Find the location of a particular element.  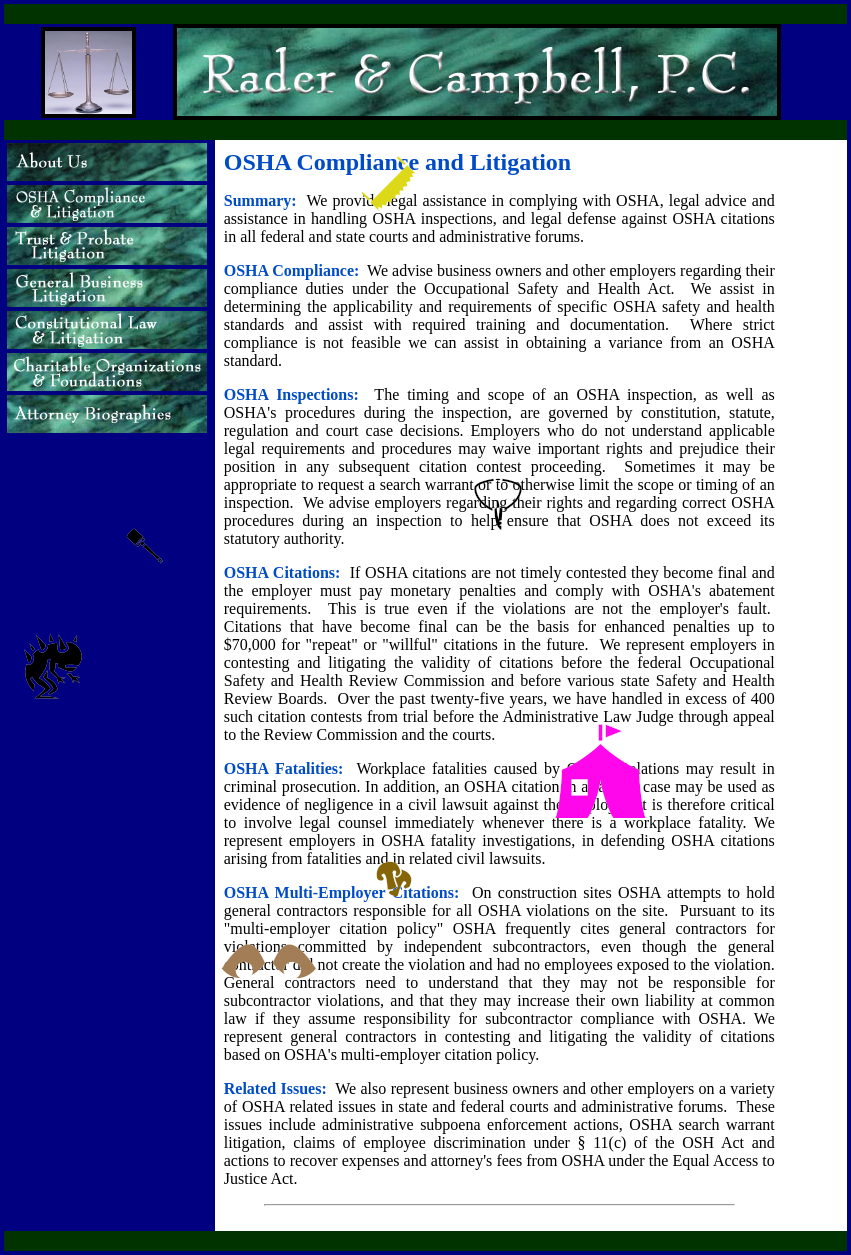

select troglodyte character or creature class is located at coordinates (53, 666).